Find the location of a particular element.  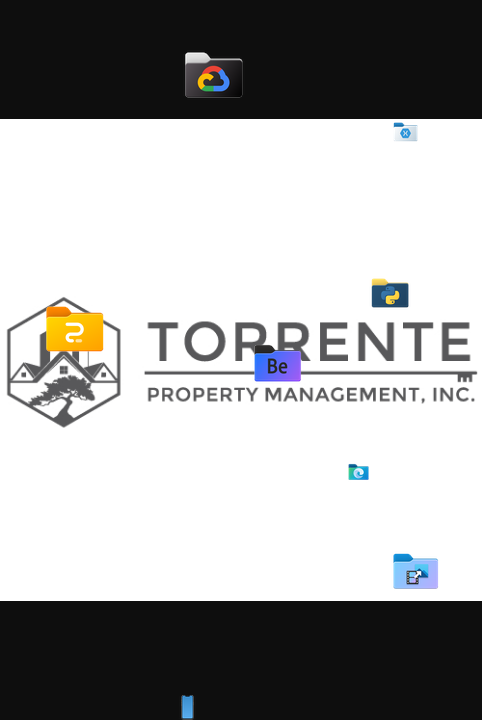

open your Behance projects folder is located at coordinates (277, 364).